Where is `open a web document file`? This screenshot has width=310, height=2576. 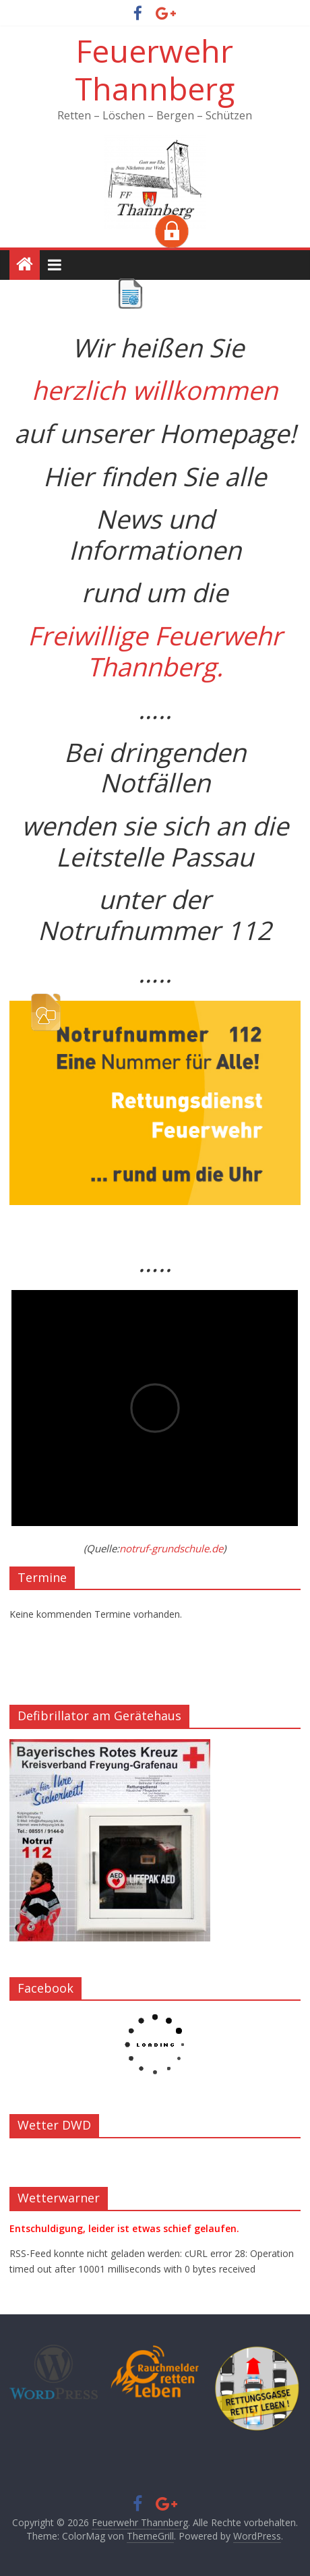
open a web document file is located at coordinates (130, 293).